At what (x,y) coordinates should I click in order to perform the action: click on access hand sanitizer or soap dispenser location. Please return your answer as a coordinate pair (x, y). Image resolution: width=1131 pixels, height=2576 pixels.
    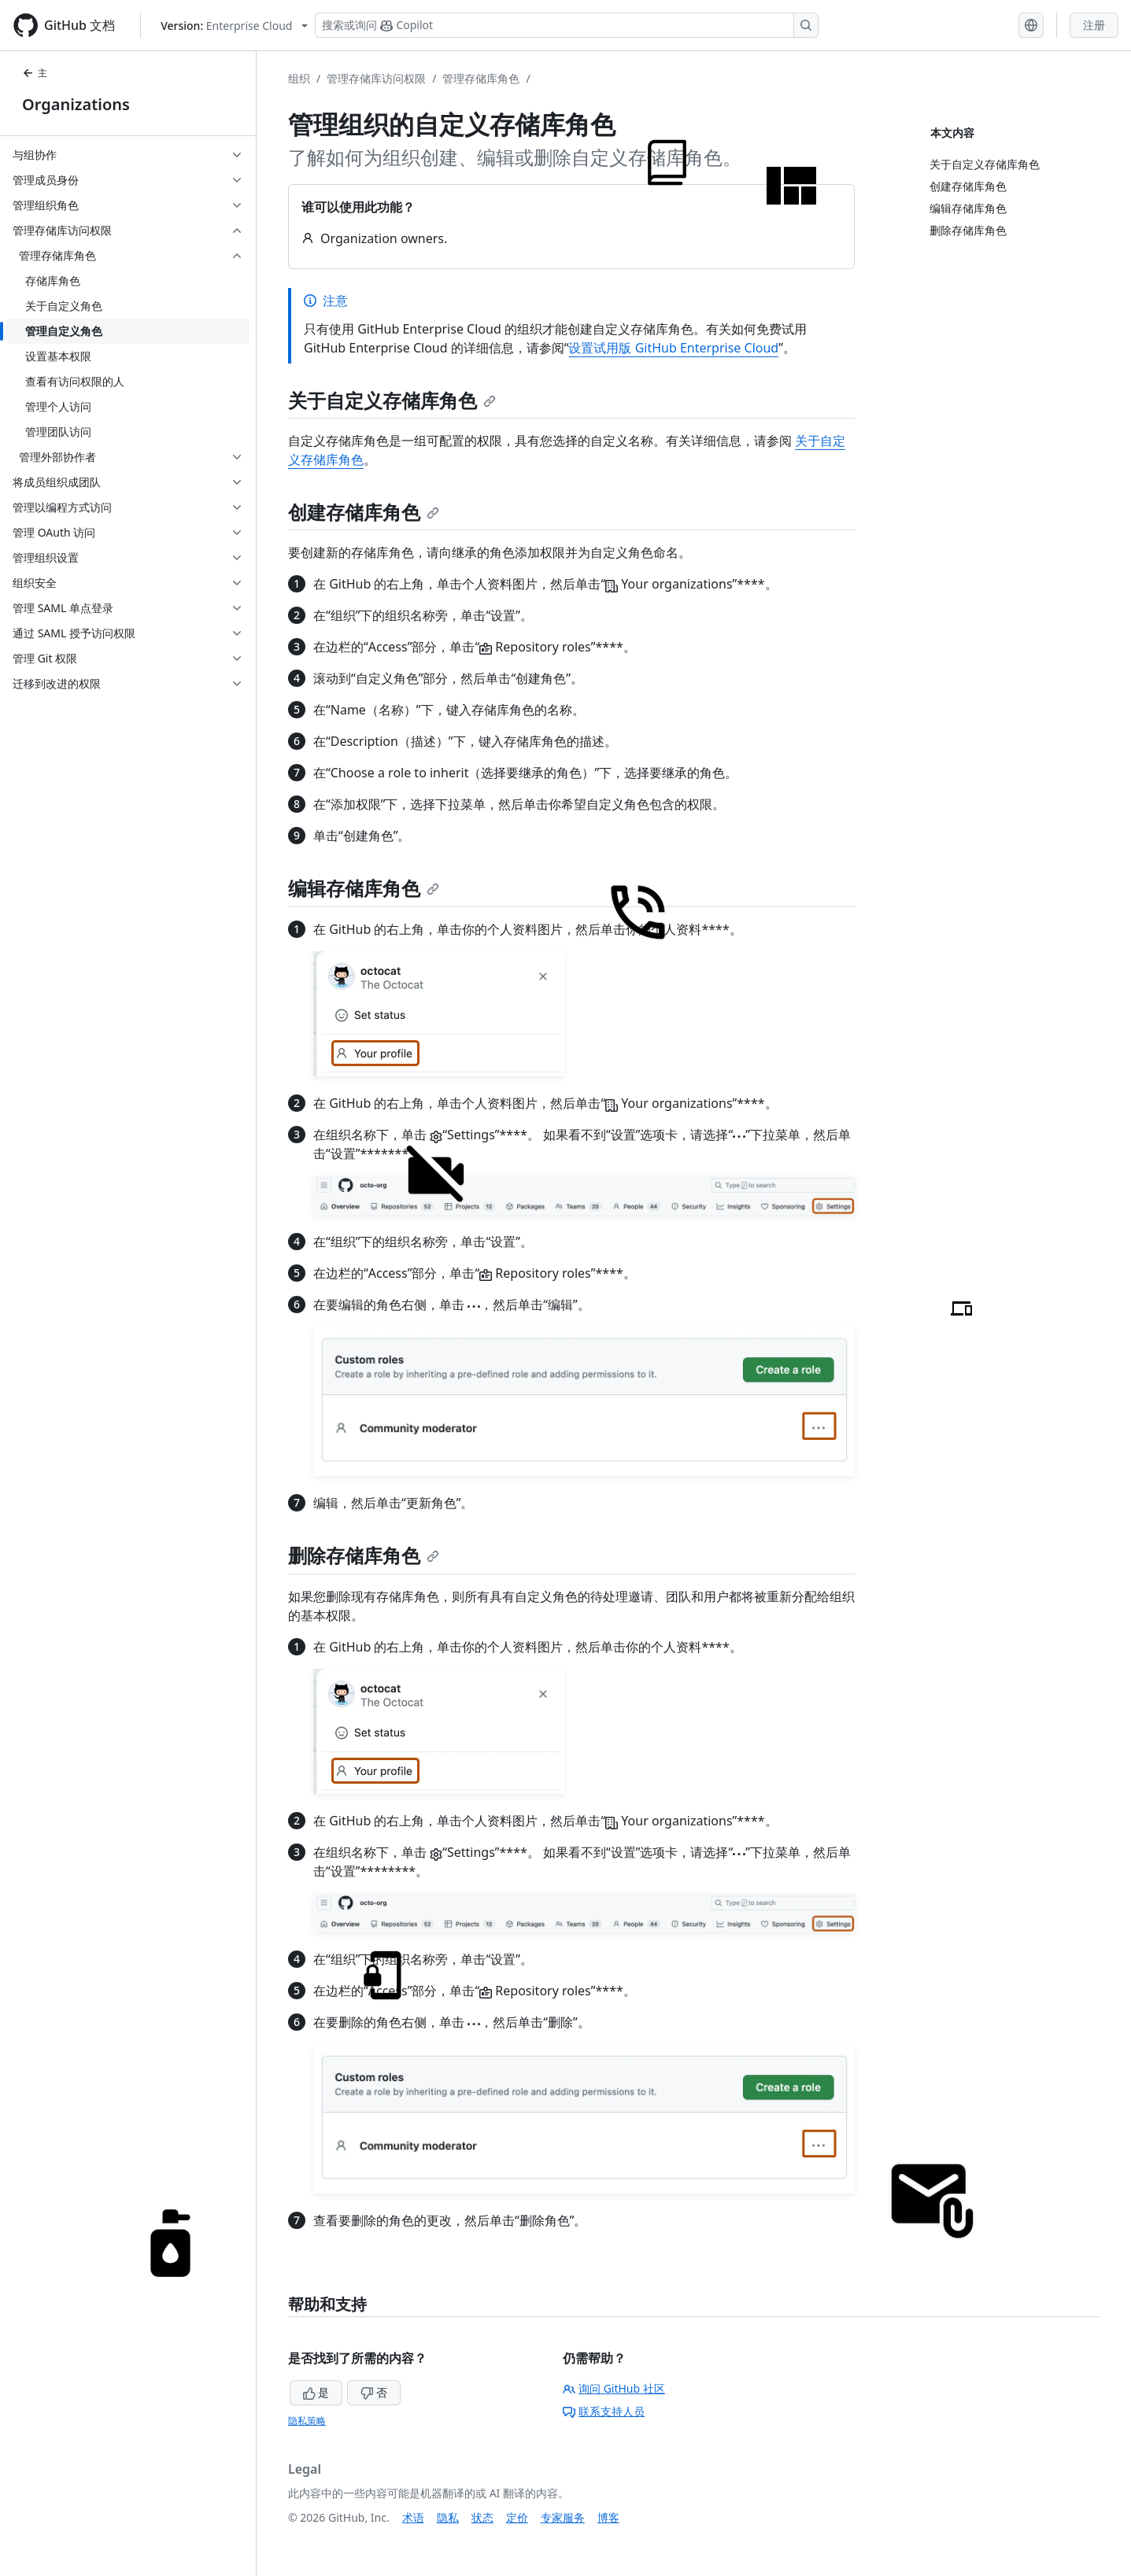
    Looking at the image, I should click on (170, 2245).